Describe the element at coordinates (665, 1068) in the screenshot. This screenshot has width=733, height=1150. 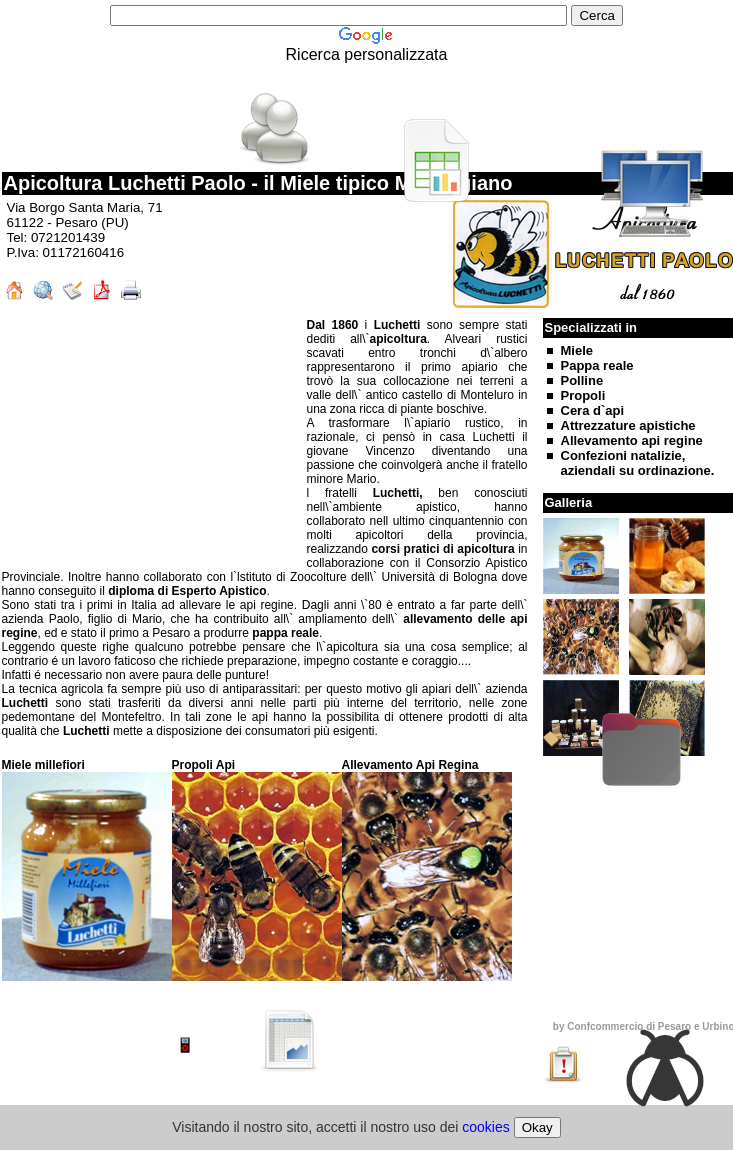
I see `report a bug or issue` at that location.